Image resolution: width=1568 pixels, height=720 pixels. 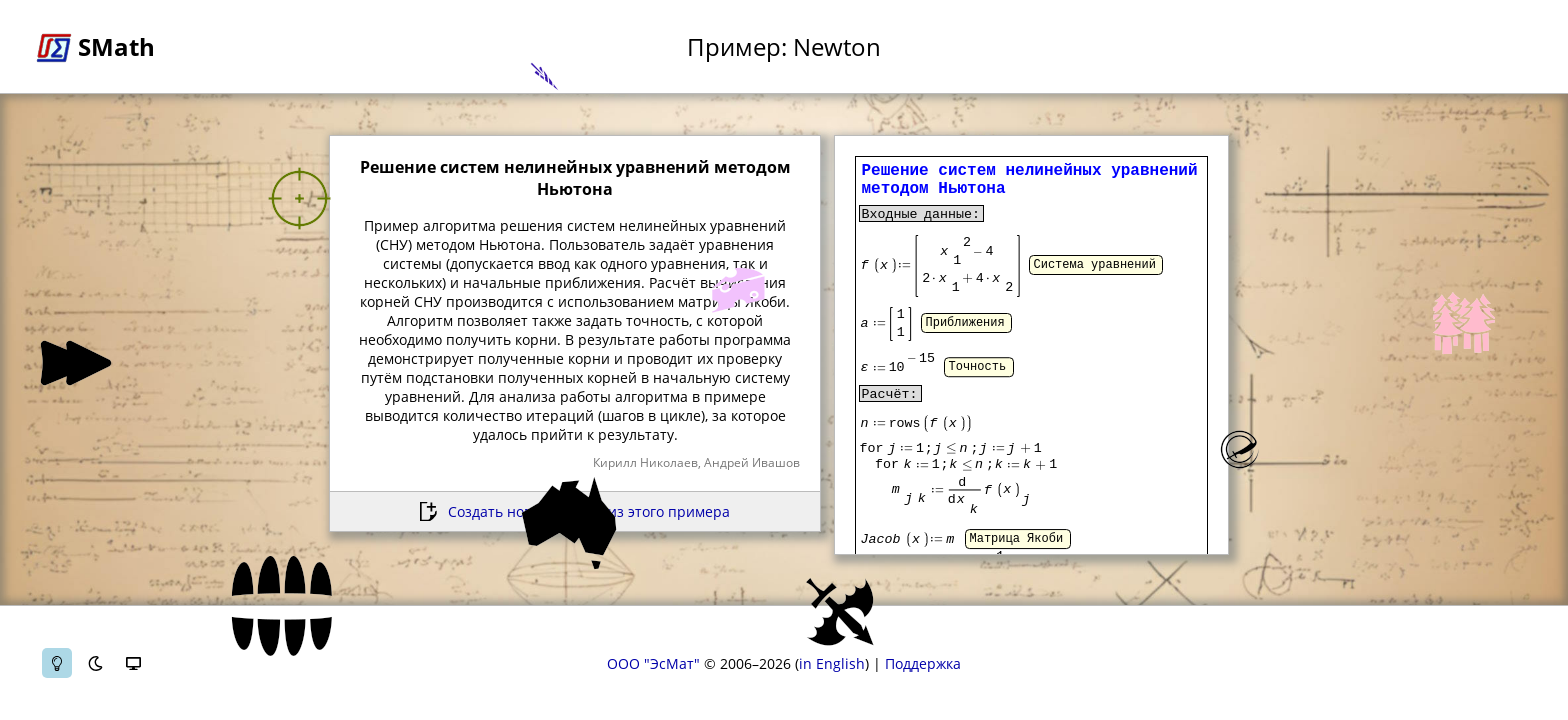 I want to click on equip a bat-themed blade weapon, so click(x=840, y=612).